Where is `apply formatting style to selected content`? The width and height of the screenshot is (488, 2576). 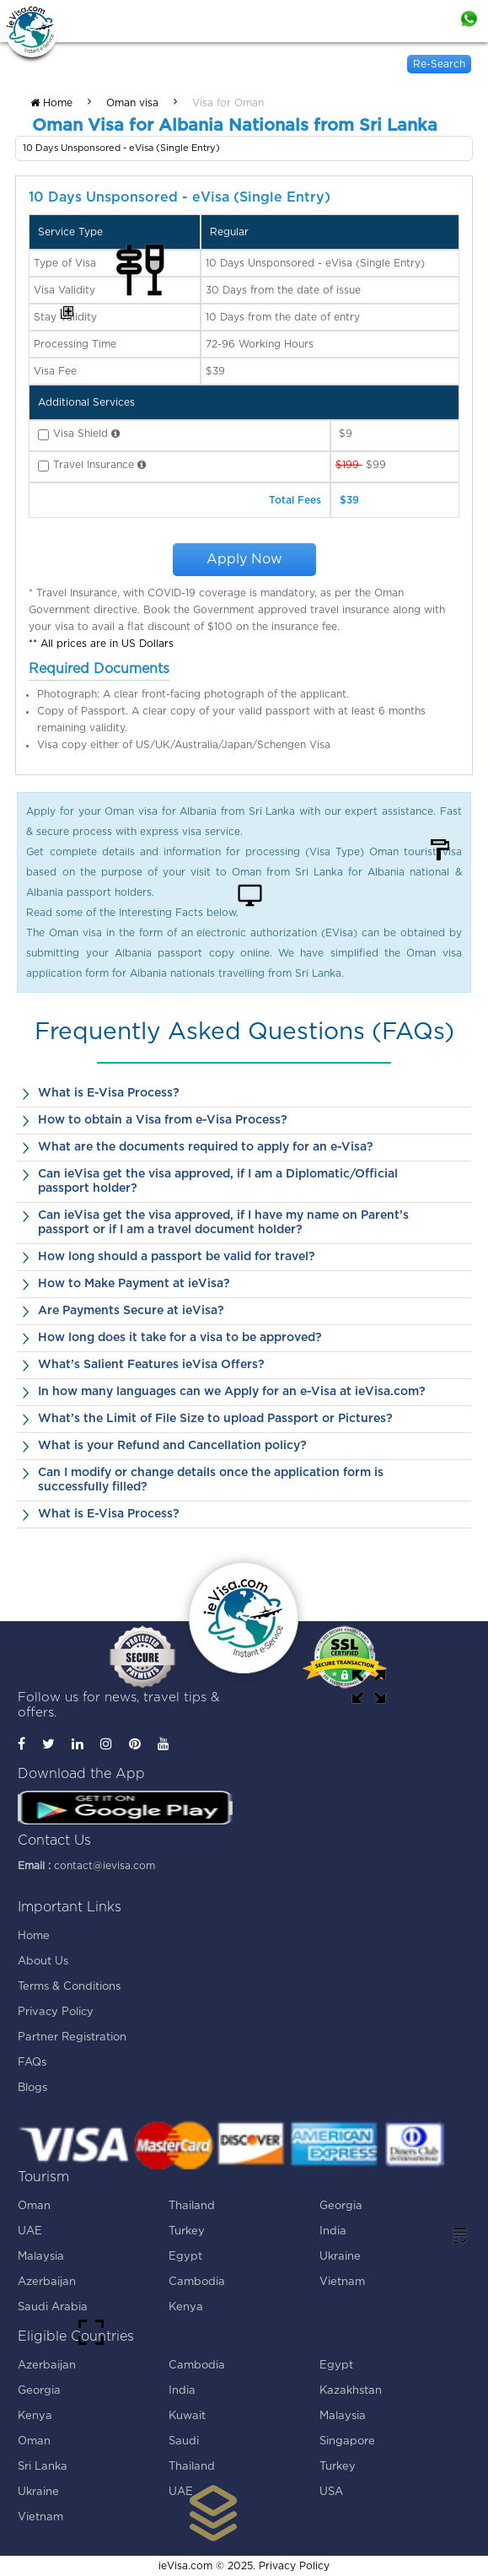 apply formatting style to selected content is located at coordinates (439, 849).